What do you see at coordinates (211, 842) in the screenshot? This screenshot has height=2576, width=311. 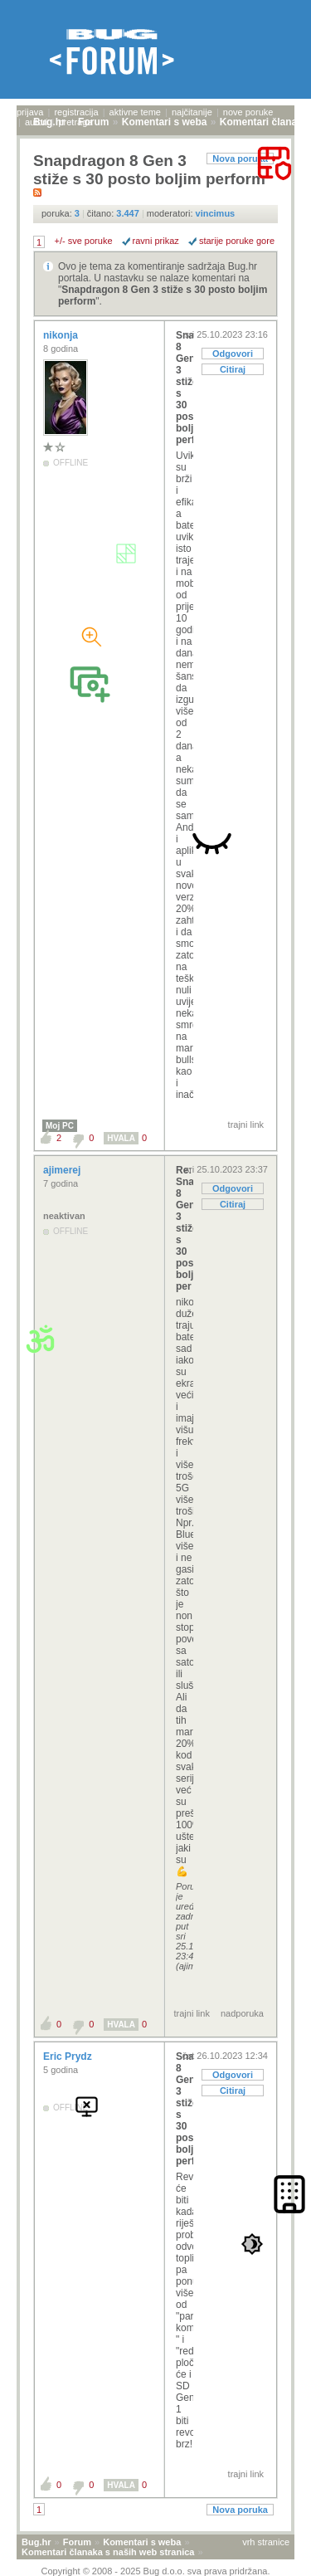 I see `hide password or sensitive content` at bounding box center [211, 842].